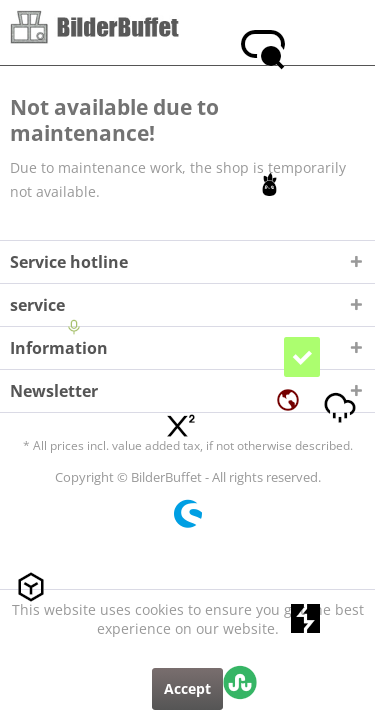 Image resolution: width=375 pixels, height=720 pixels. I want to click on access search engine optimization tools, so click(263, 48).